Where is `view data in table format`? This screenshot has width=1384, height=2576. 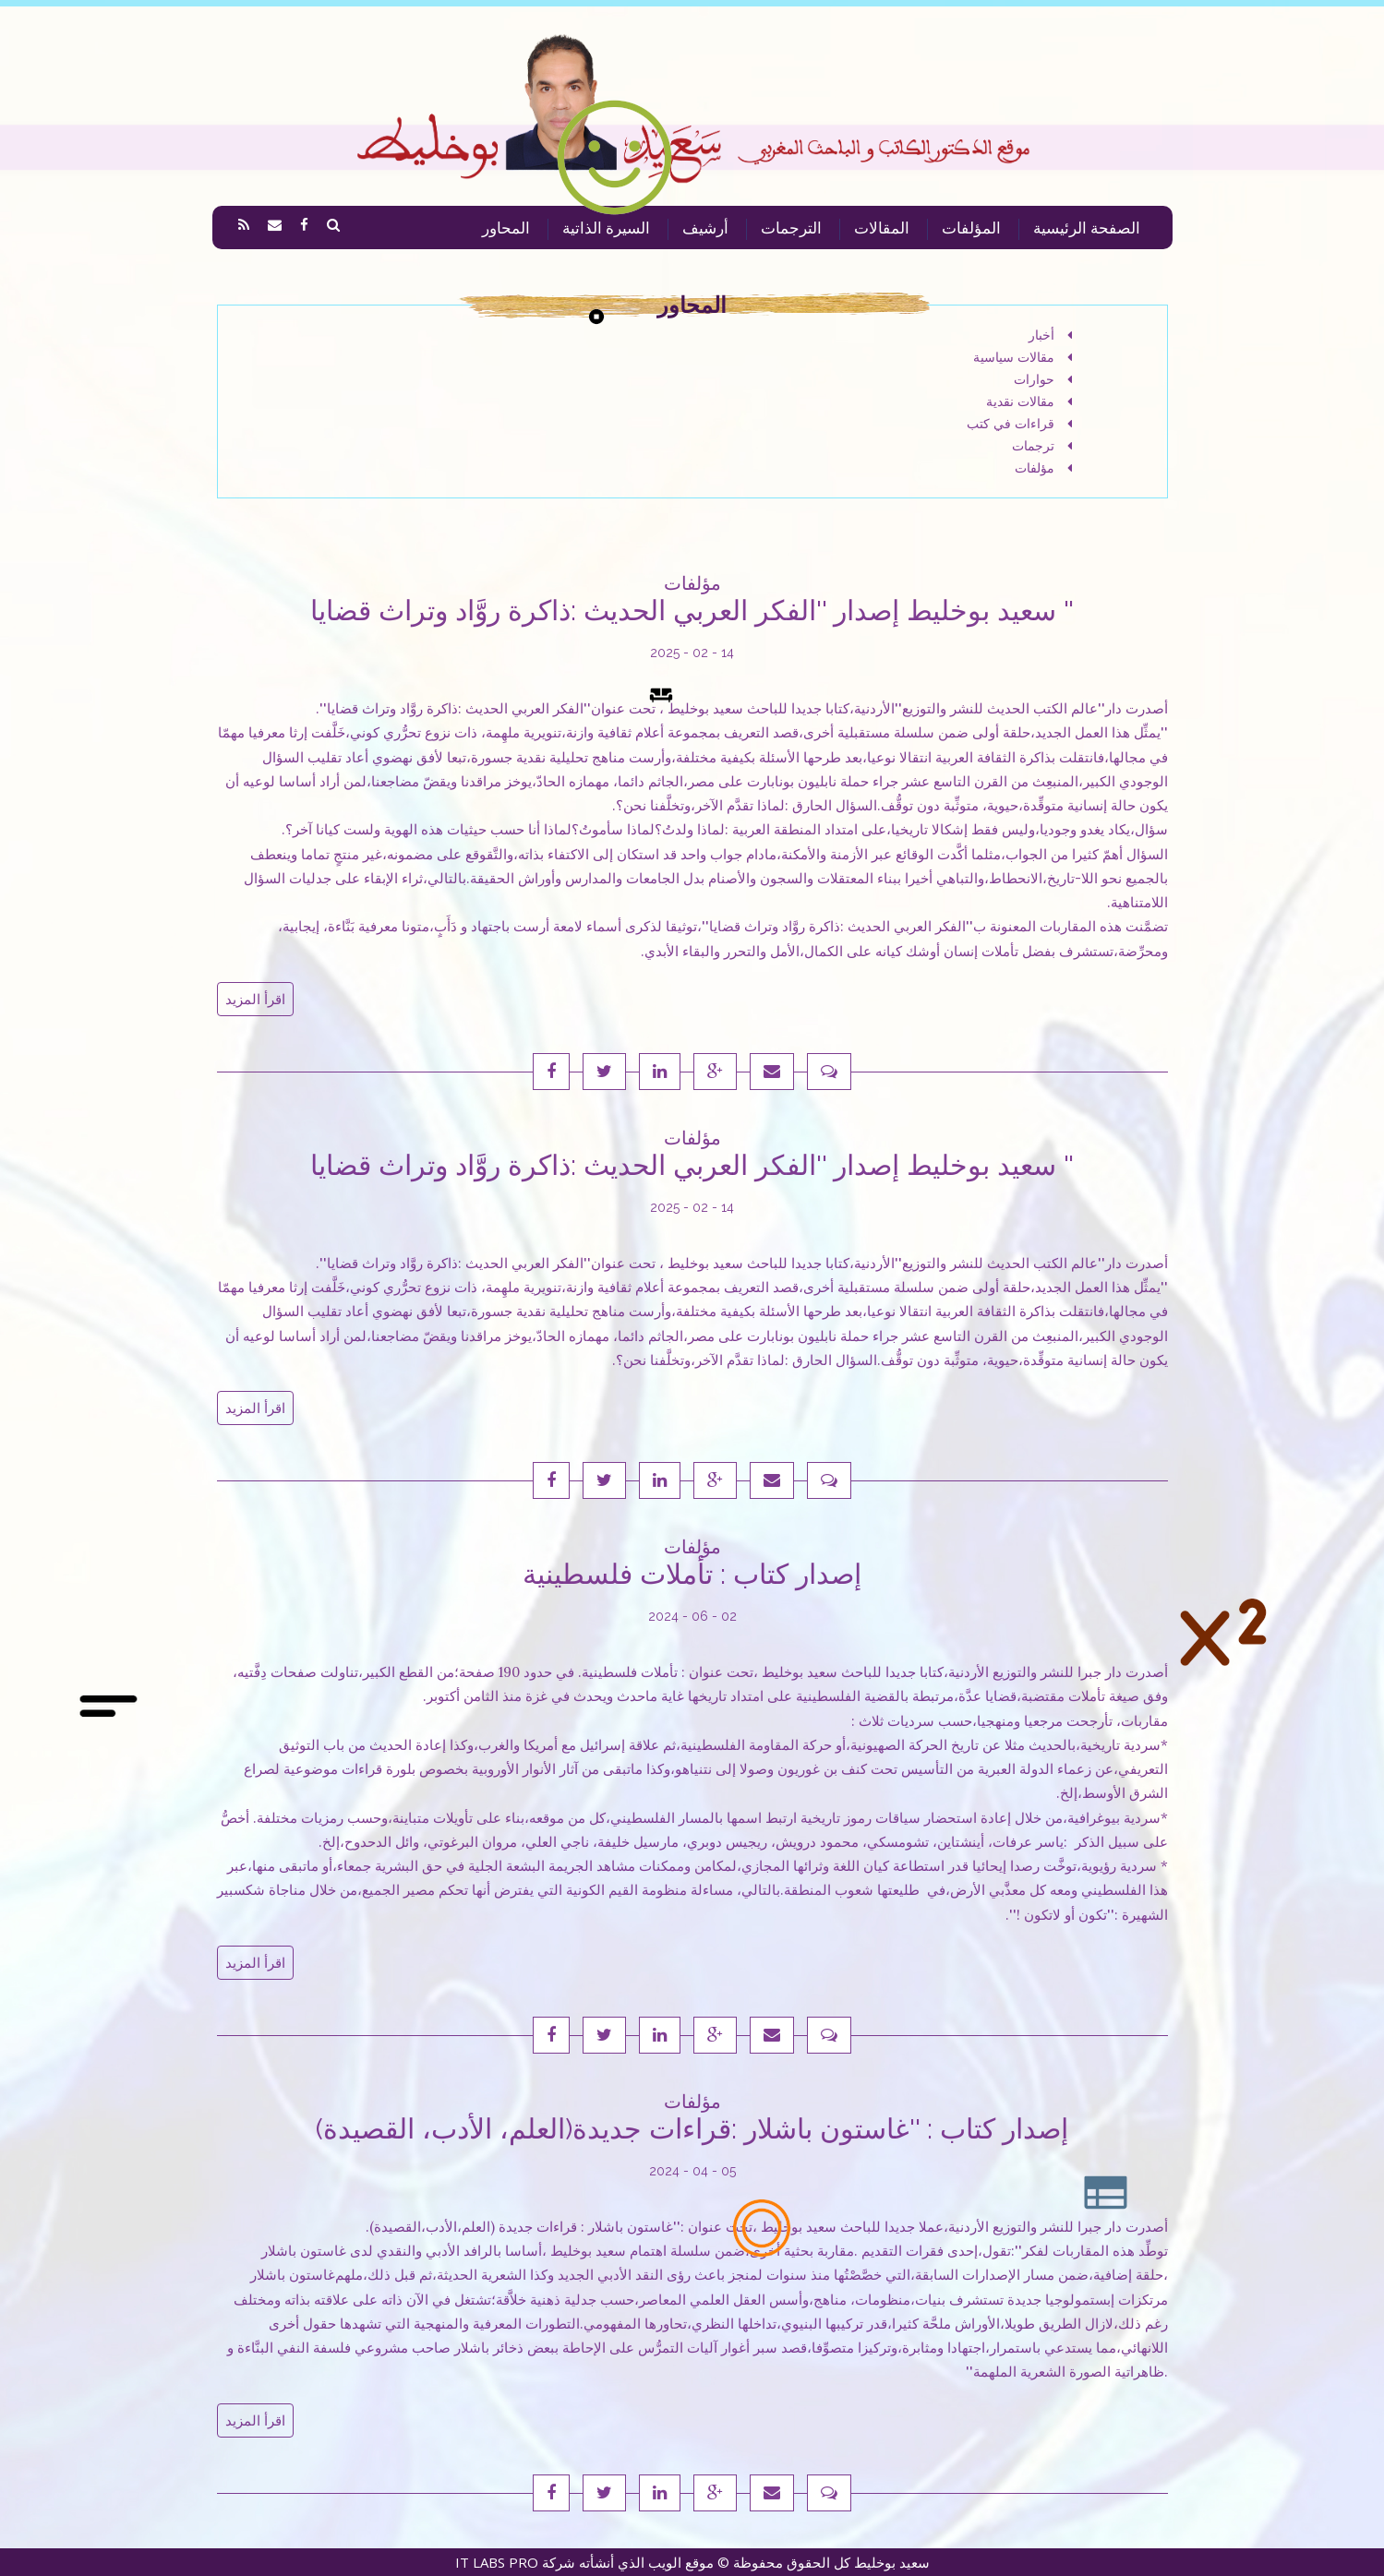 view data in table format is located at coordinates (1105, 2192).